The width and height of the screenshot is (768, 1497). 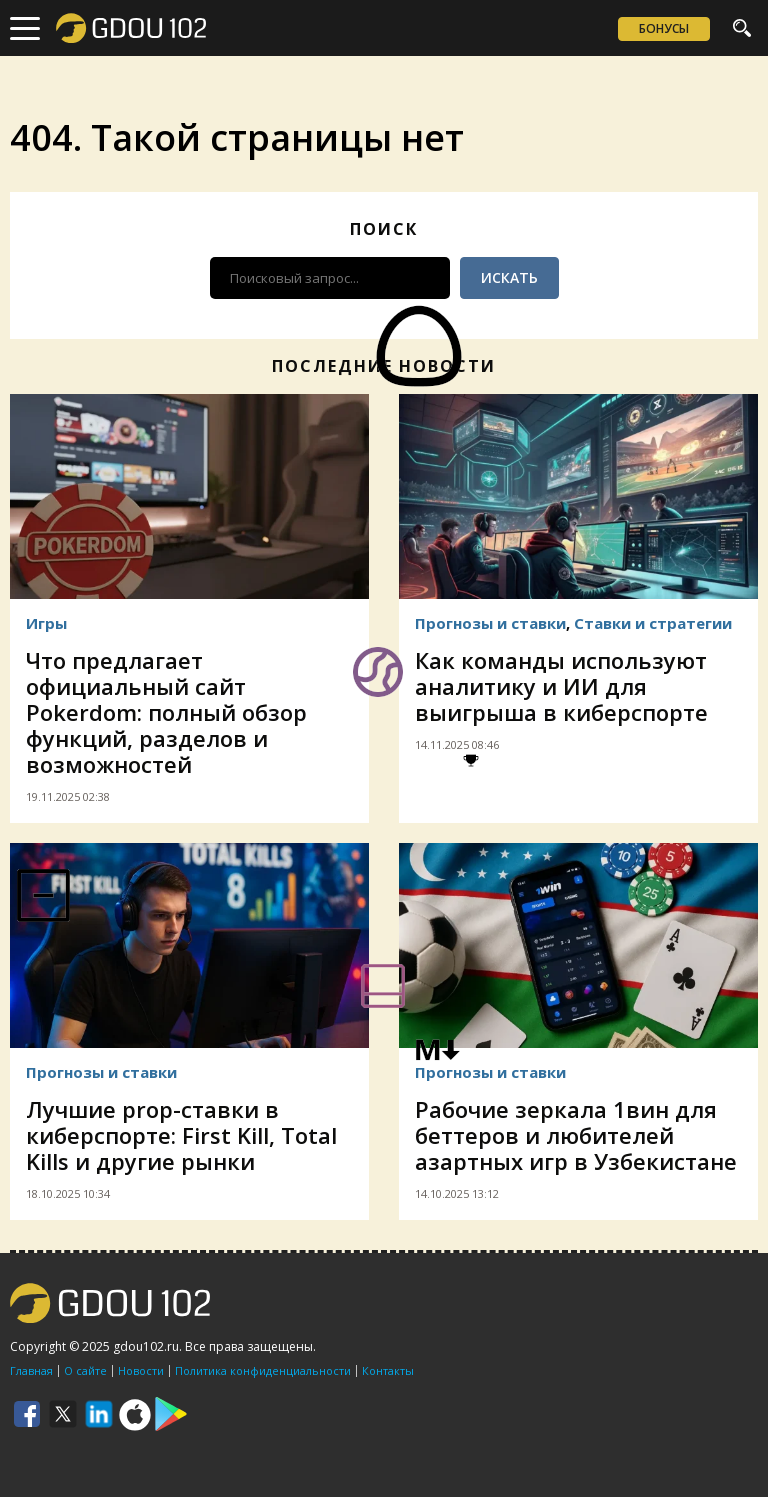 I want to click on remove item from diff comparison, so click(x=45, y=897).